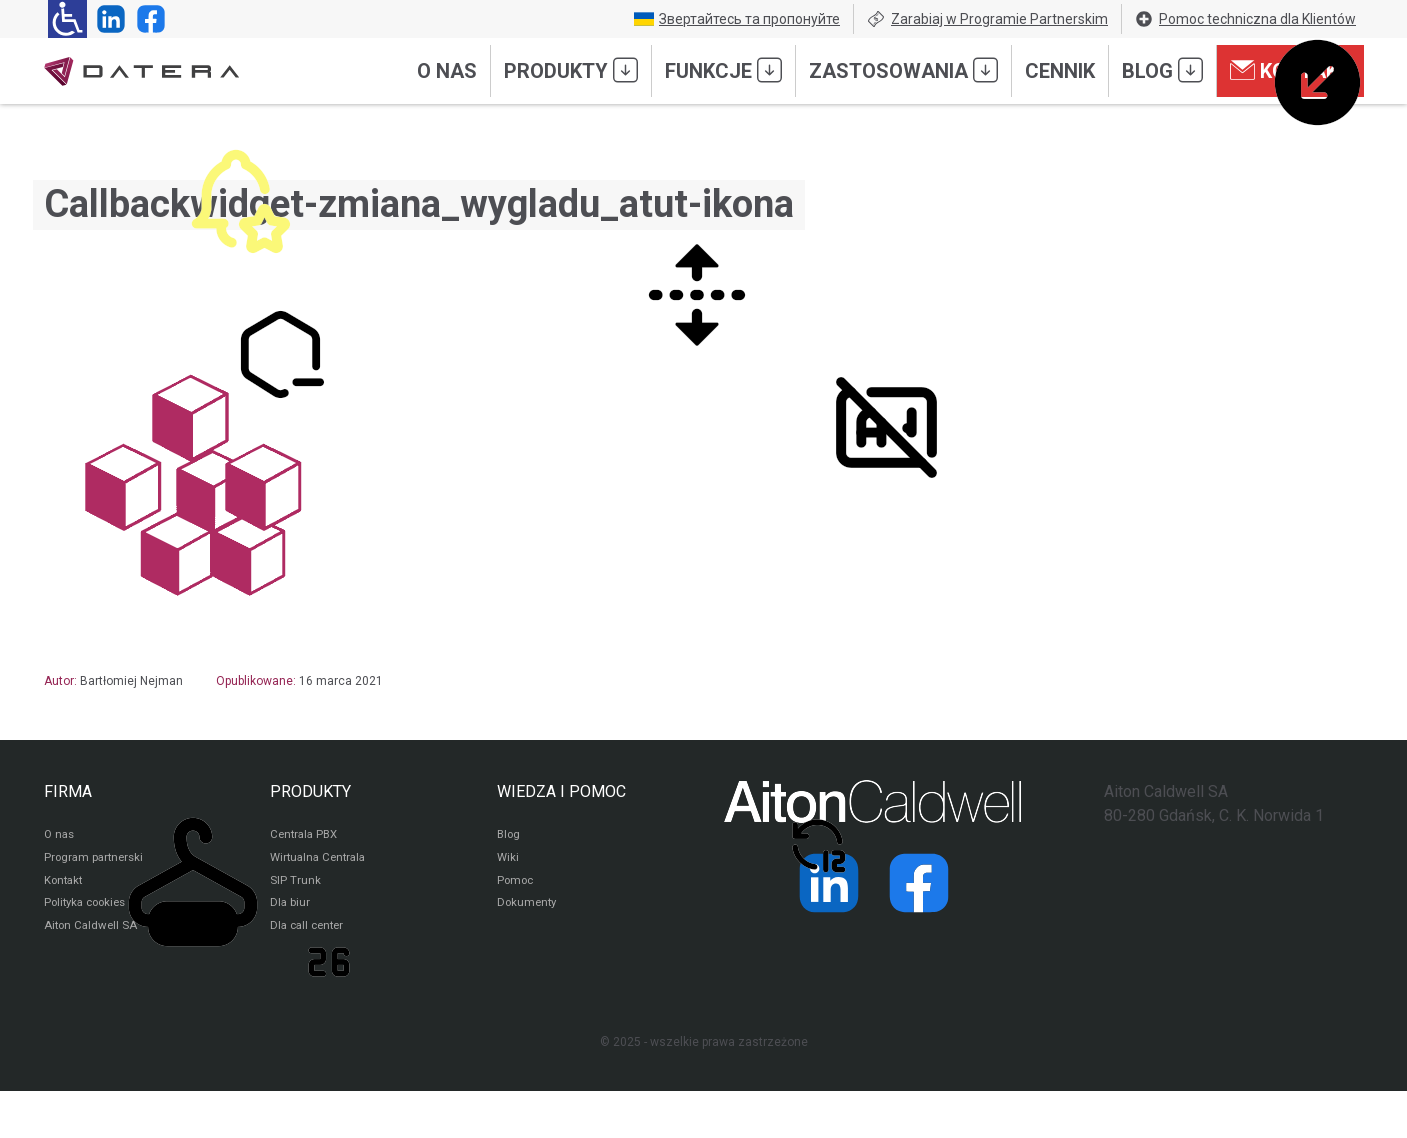  I want to click on switch to 12-hour time format, so click(817, 844).